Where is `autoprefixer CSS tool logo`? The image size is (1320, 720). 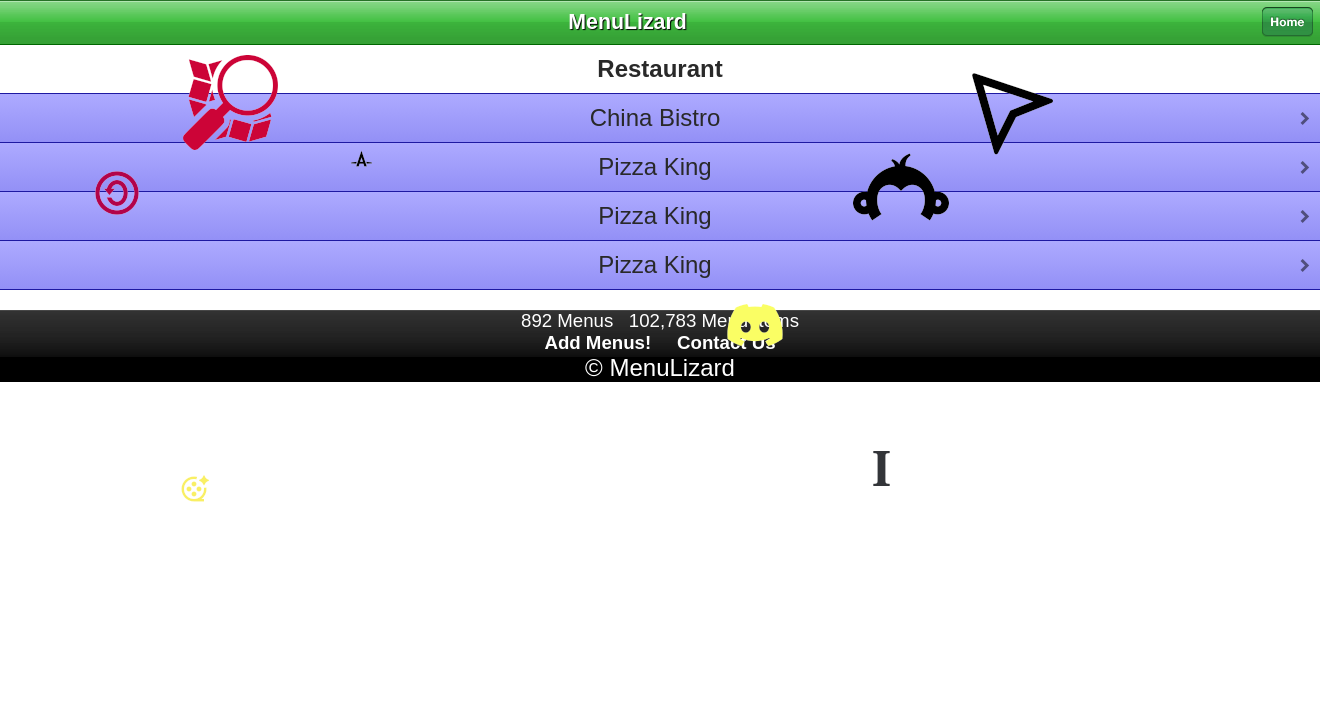 autoprefixer CSS tool logo is located at coordinates (361, 158).